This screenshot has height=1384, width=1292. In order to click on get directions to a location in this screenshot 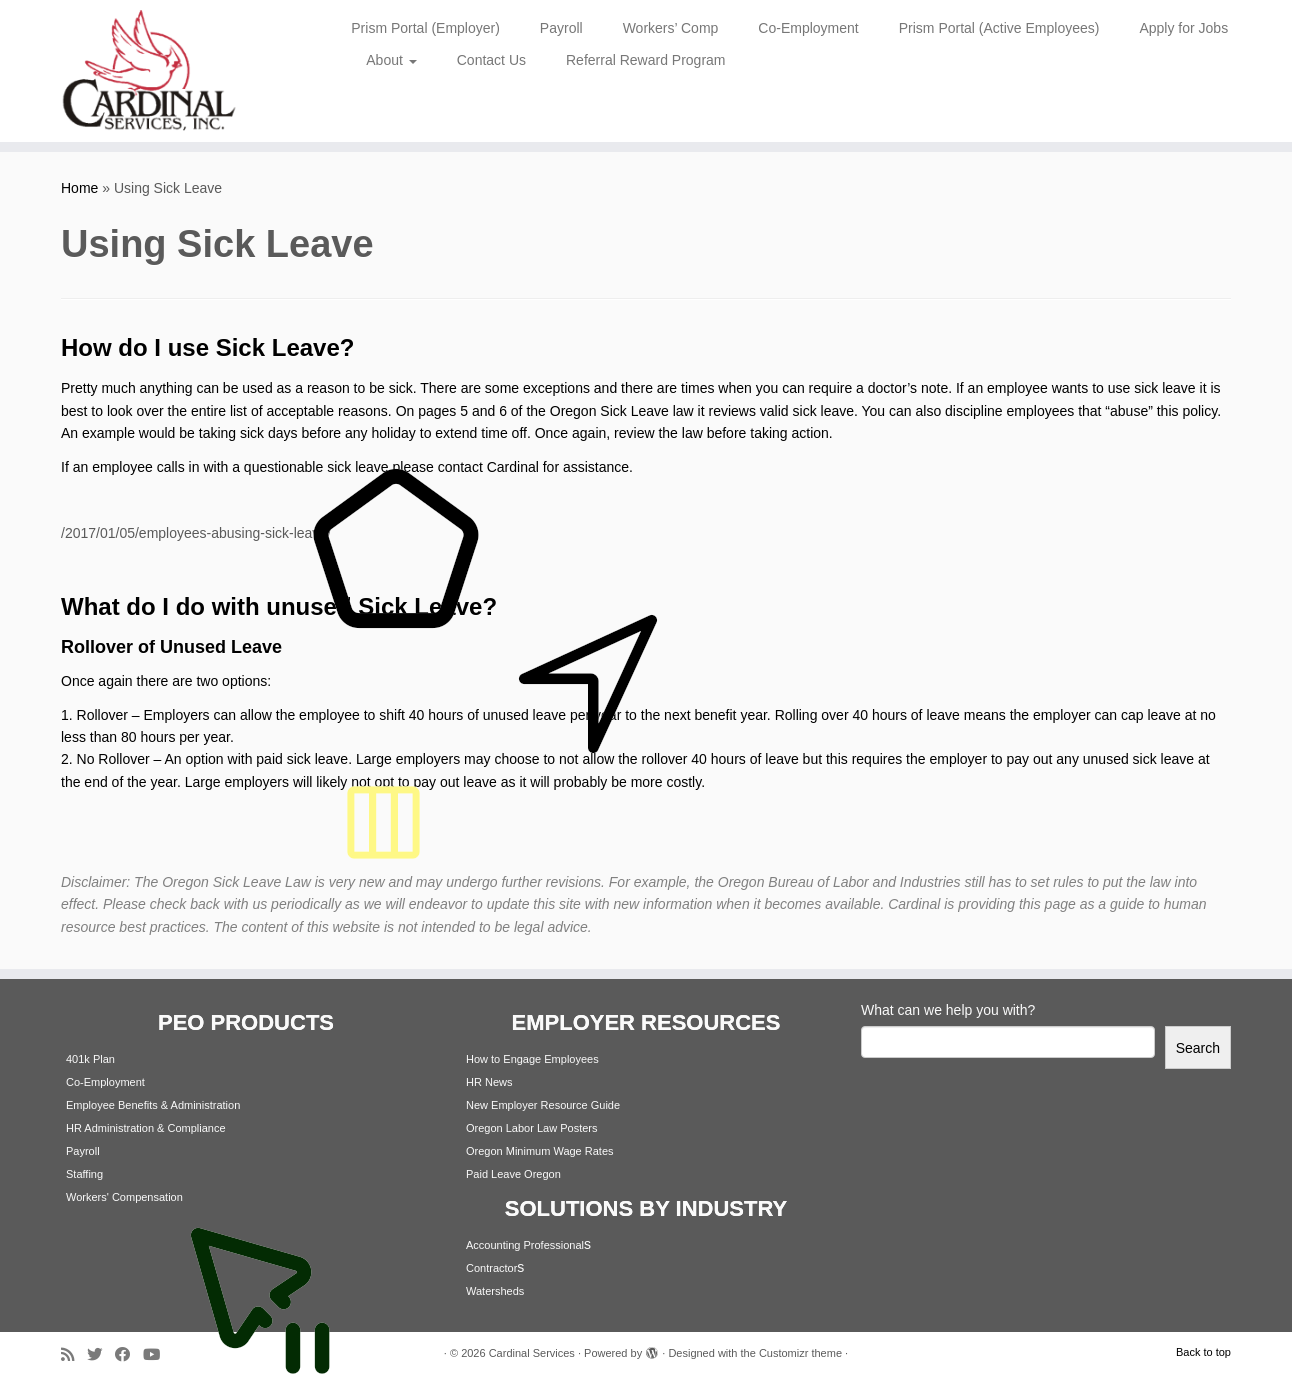, I will do `click(588, 684)`.